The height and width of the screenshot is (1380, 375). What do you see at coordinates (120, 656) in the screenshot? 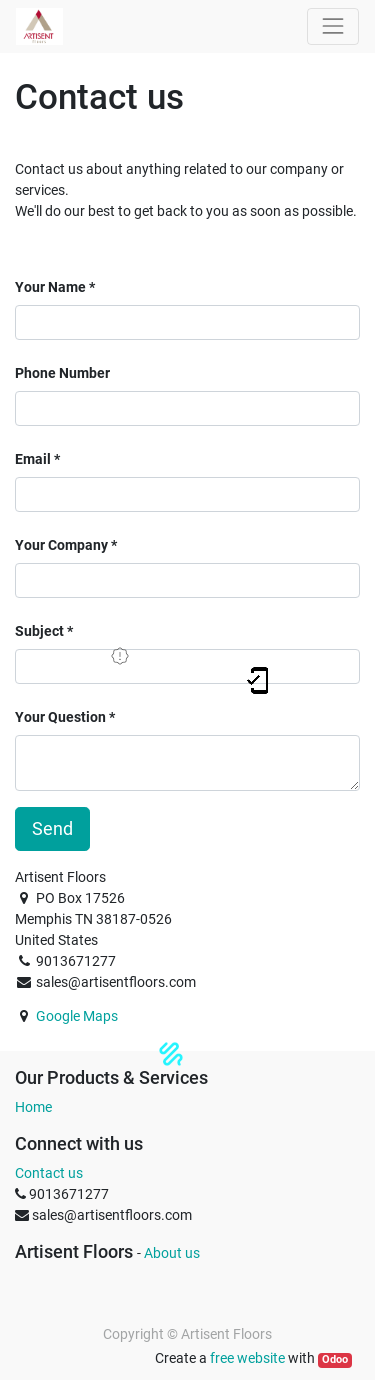
I see `indicates a warning or important notice` at bounding box center [120, 656].